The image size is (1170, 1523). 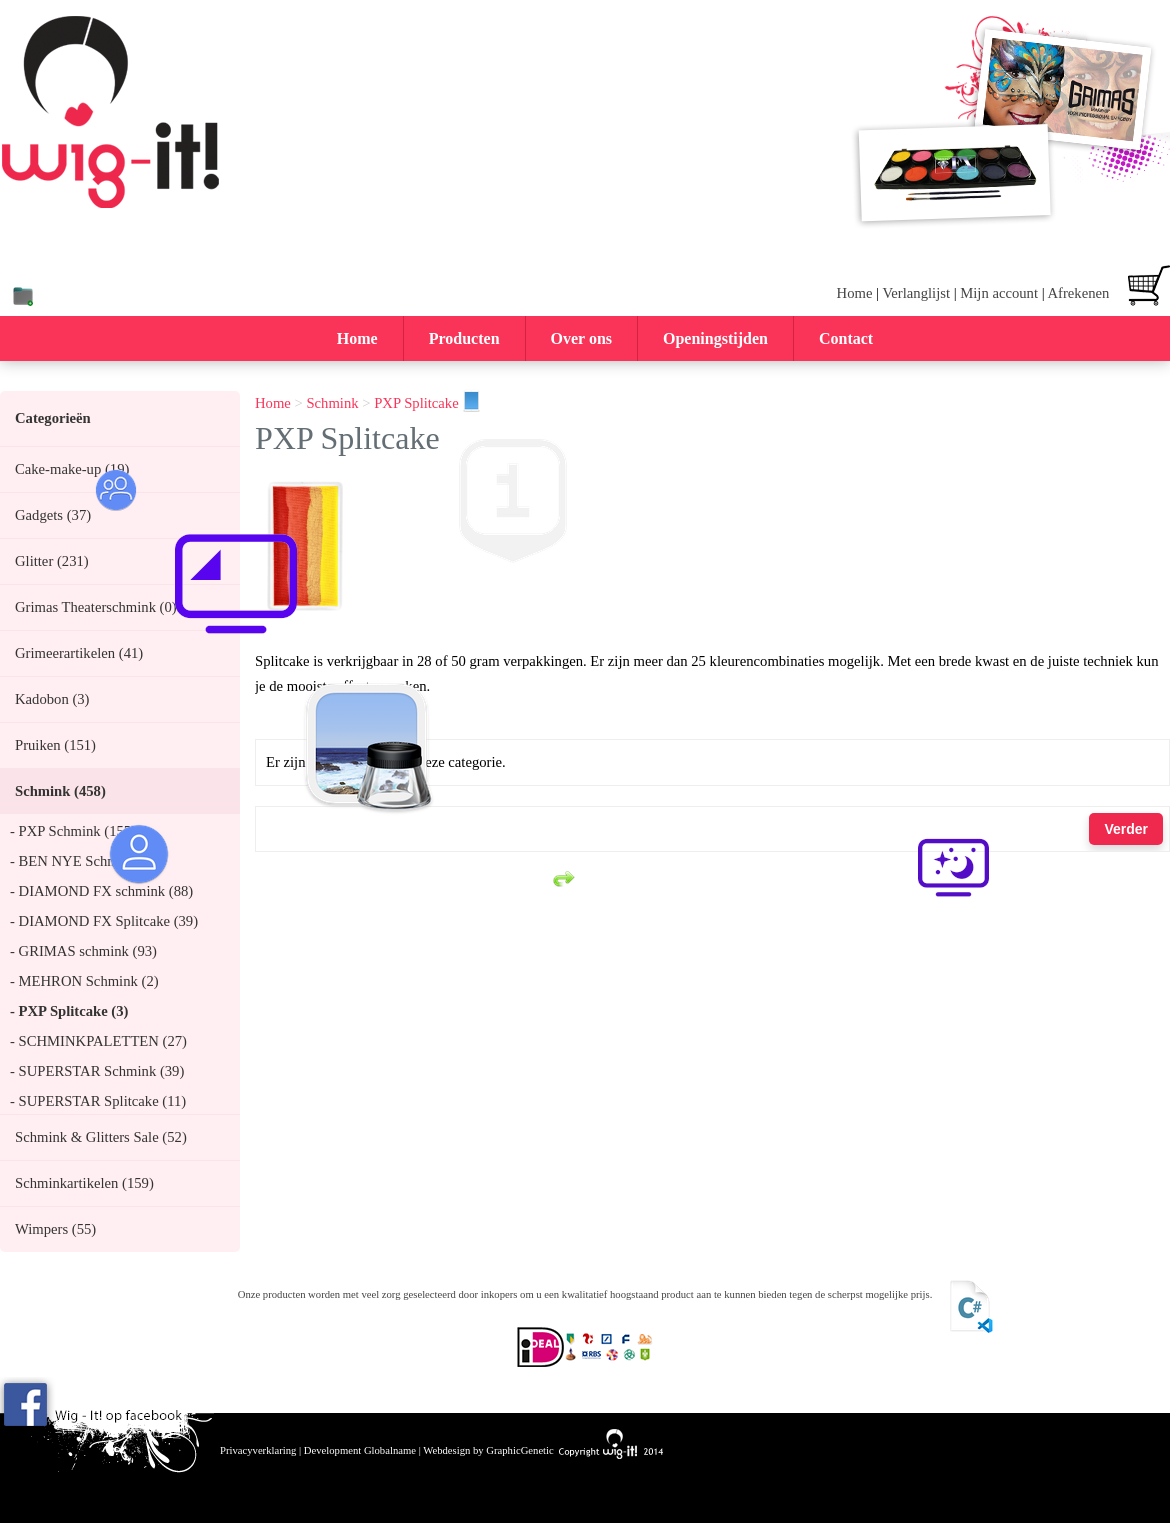 What do you see at coordinates (953, 865) in the screenshot?
I see `access screensaver settings` at bounding box center [953, 865].